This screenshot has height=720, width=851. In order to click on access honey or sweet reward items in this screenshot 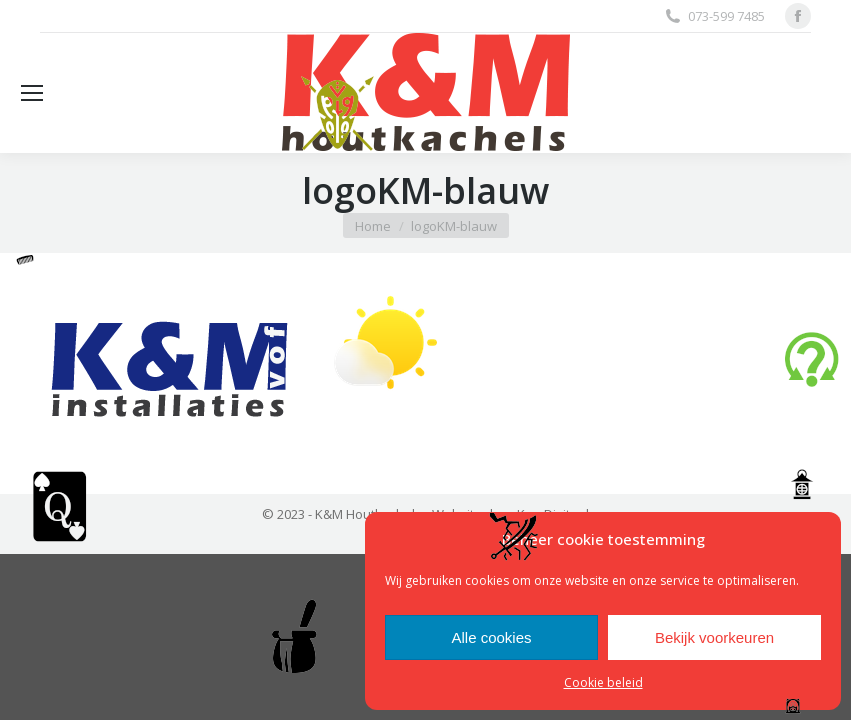, I will do `click(295, 636)`.